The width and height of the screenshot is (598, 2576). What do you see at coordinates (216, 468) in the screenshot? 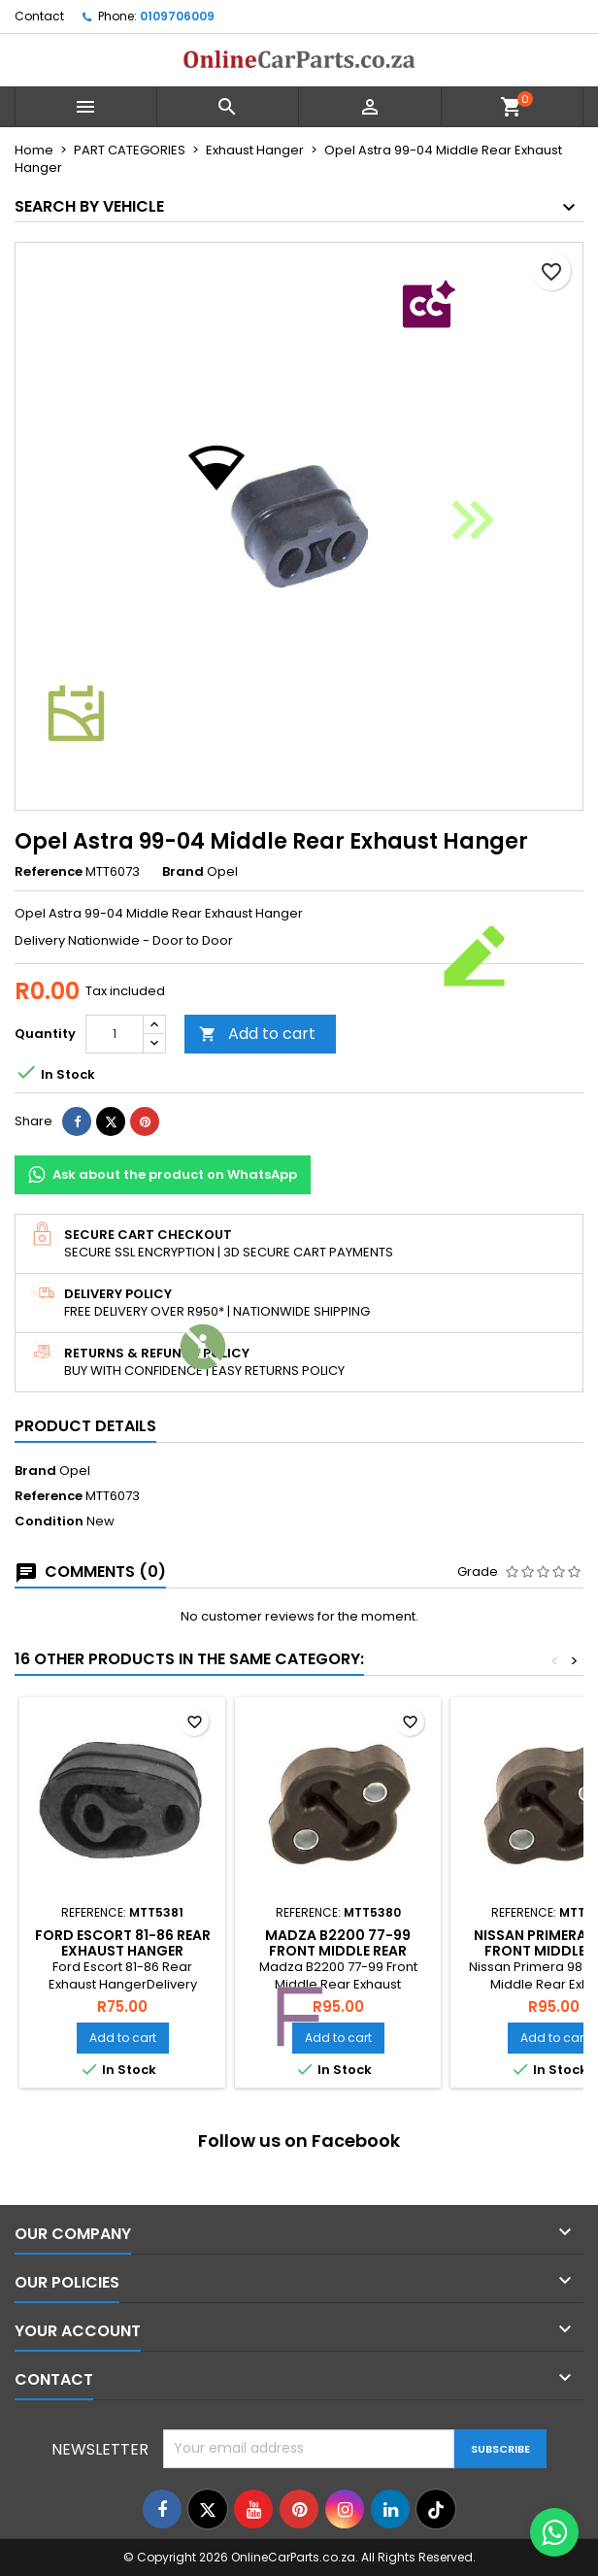
I see `indicates weak wifi signal strength` at bounding box center [216, 468].